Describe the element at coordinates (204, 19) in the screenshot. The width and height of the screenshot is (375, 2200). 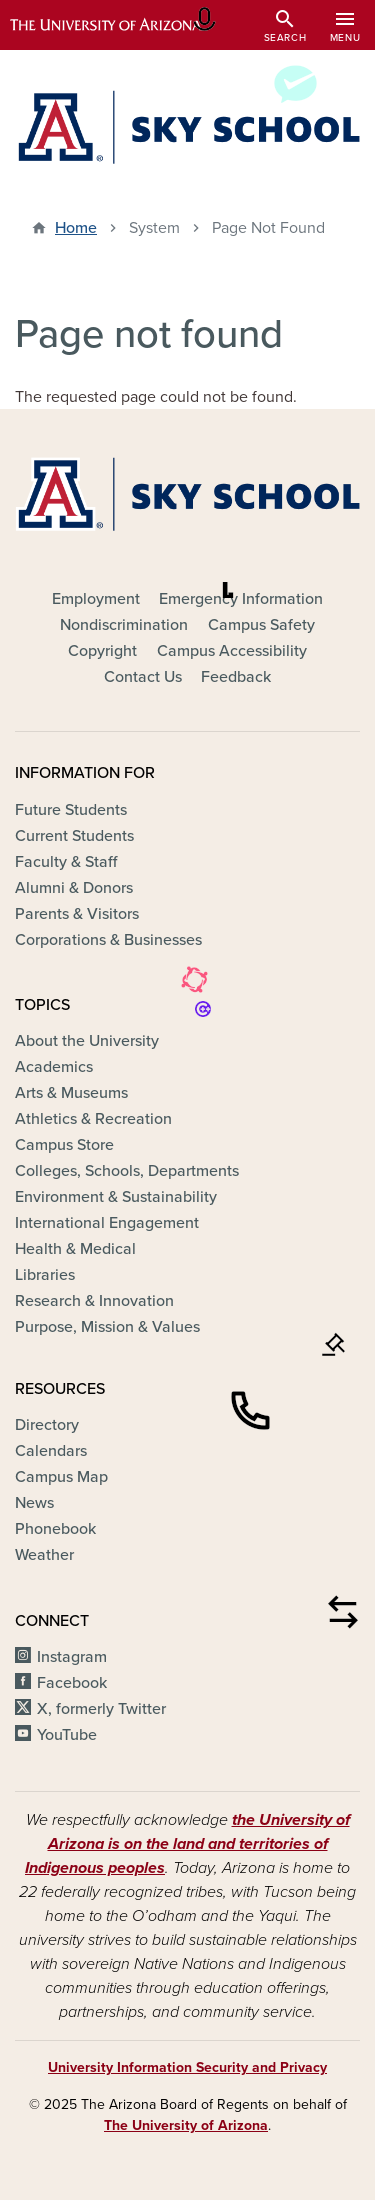
I see `tap to start voice recording` at that location.